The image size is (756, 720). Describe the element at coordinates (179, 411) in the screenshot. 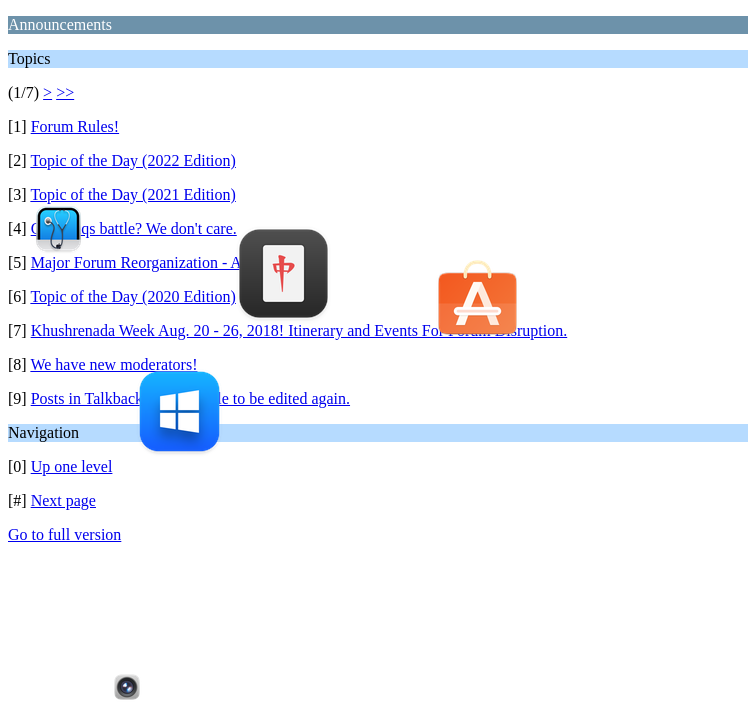

I see `launch wine windows compatibility layer` at that location.